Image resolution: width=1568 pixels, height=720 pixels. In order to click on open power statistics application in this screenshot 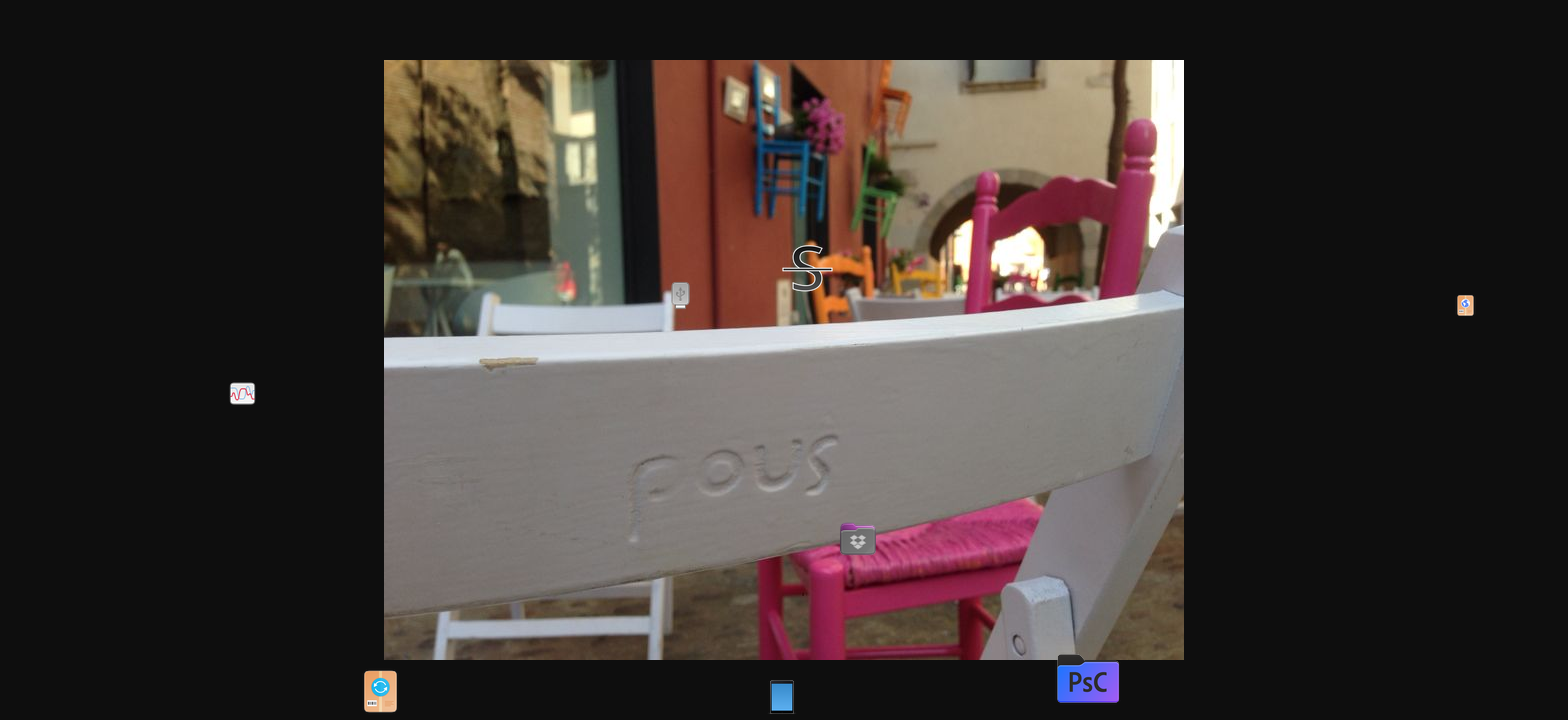, I will do `click(242, 393)`.